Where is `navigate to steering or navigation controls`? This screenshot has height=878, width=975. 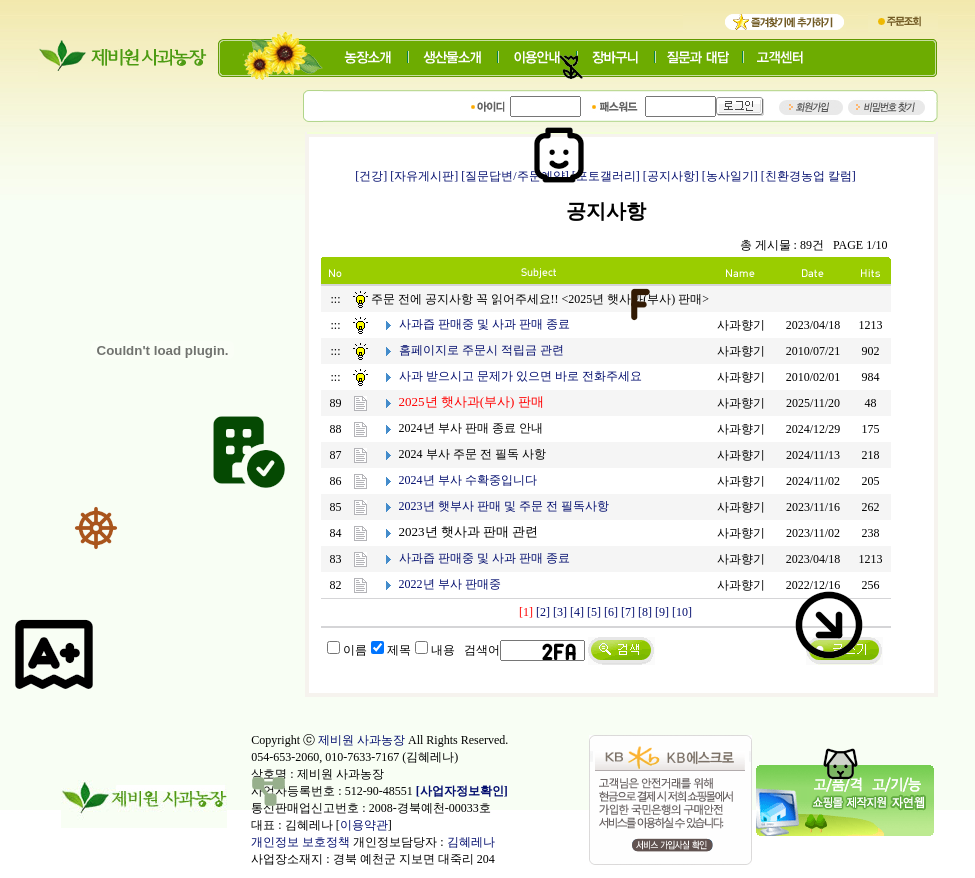 navigate to steering or navigation controls is located at coordinates (96, 528).